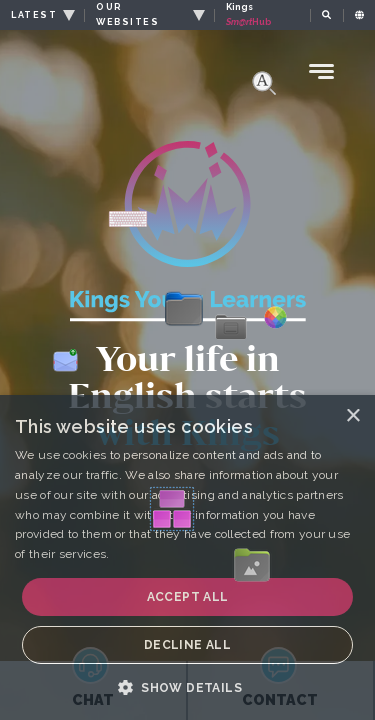  What do you see at coordinates (275, 317) in the screenshot?
I see `open color management settings` at bounding box center [275, 317].